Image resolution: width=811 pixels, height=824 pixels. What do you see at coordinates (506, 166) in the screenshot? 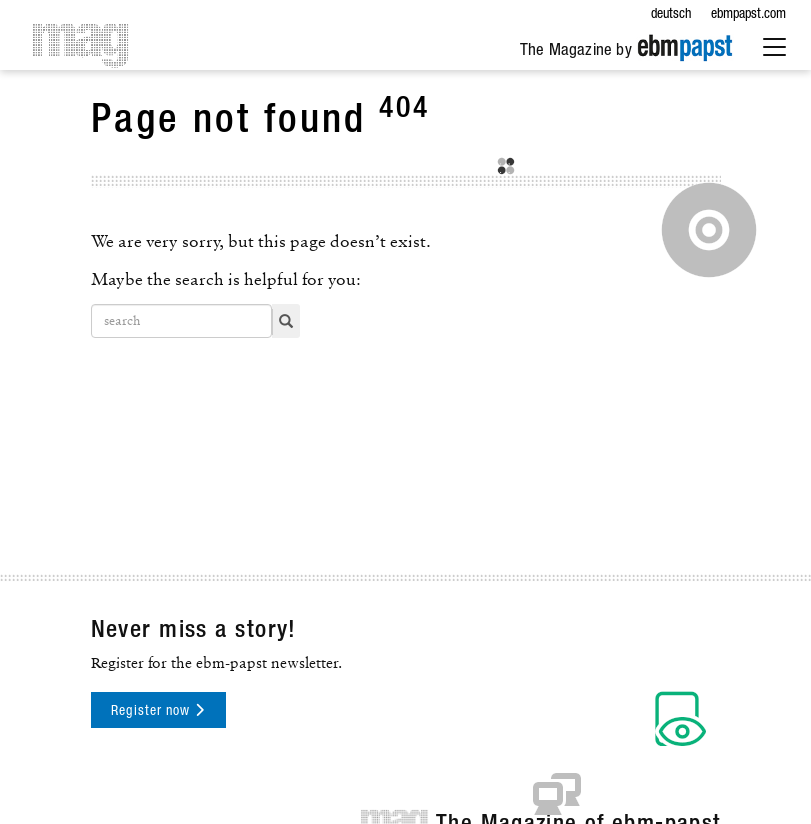
I see `launch swell foop puzzle game` at bounding box center [506, 166].